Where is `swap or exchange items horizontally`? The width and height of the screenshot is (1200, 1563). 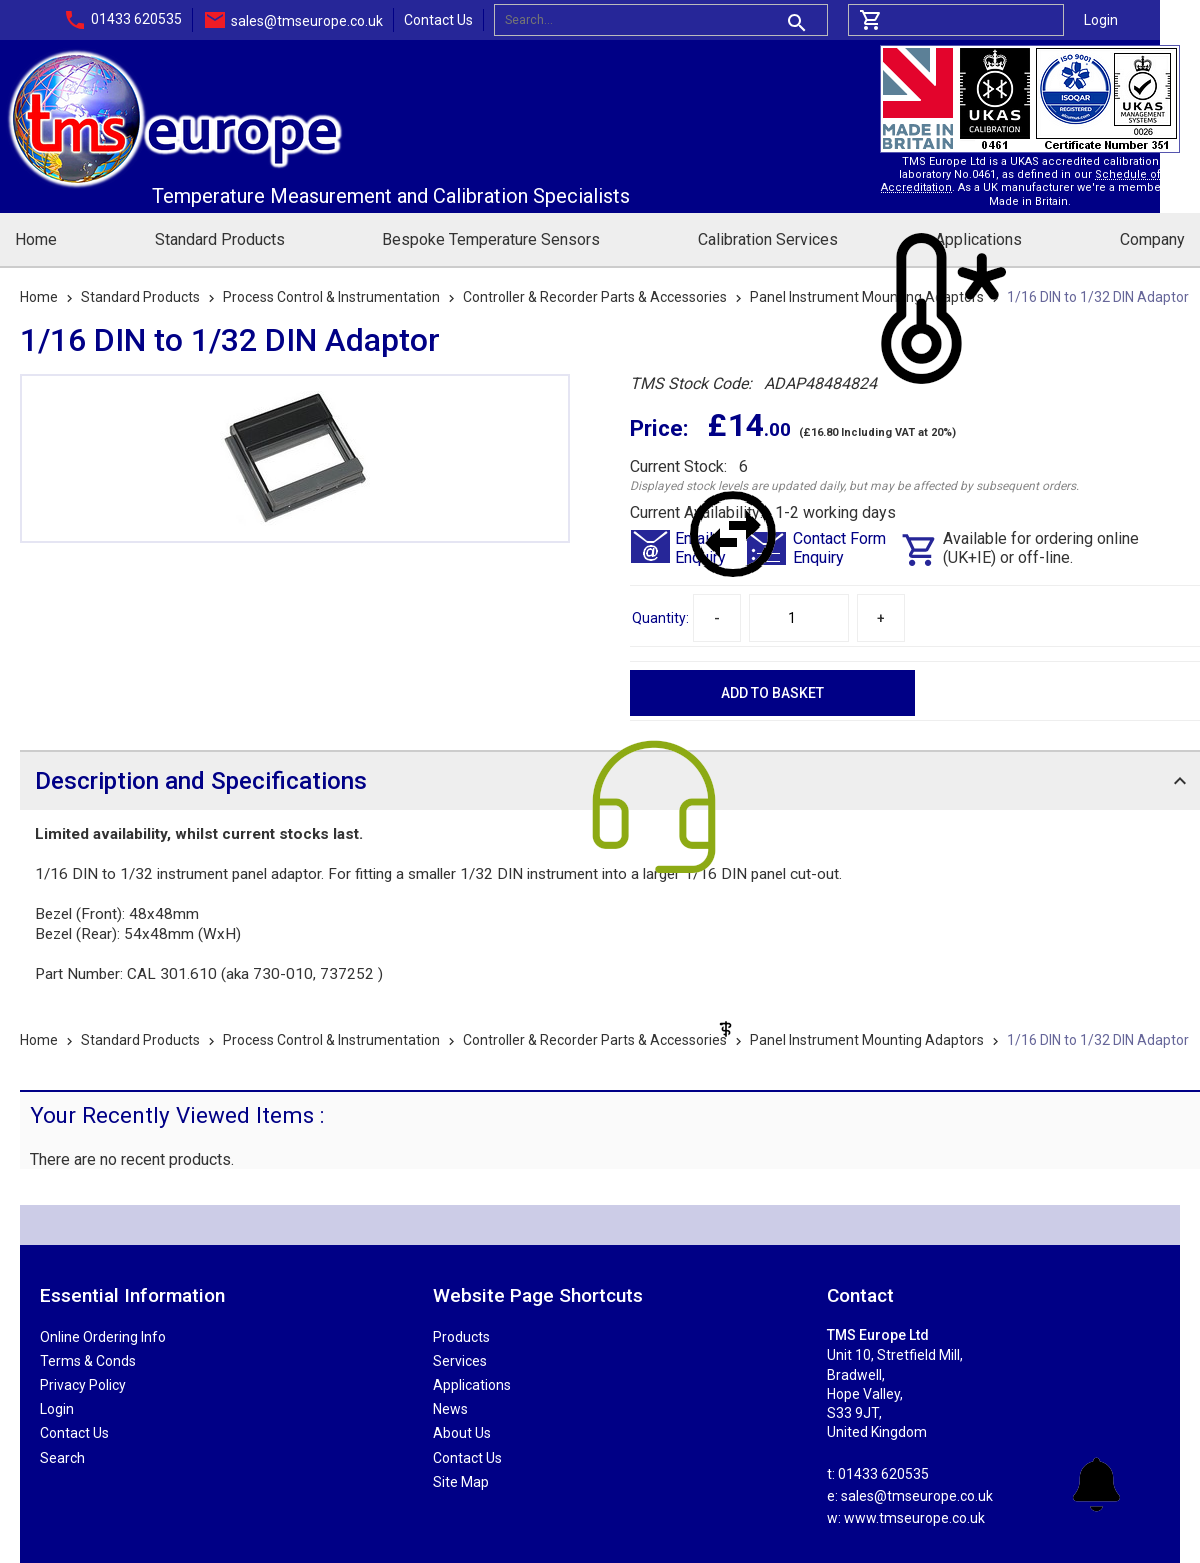
swap or exchange items horizontally is located at coordinates (733, 534).